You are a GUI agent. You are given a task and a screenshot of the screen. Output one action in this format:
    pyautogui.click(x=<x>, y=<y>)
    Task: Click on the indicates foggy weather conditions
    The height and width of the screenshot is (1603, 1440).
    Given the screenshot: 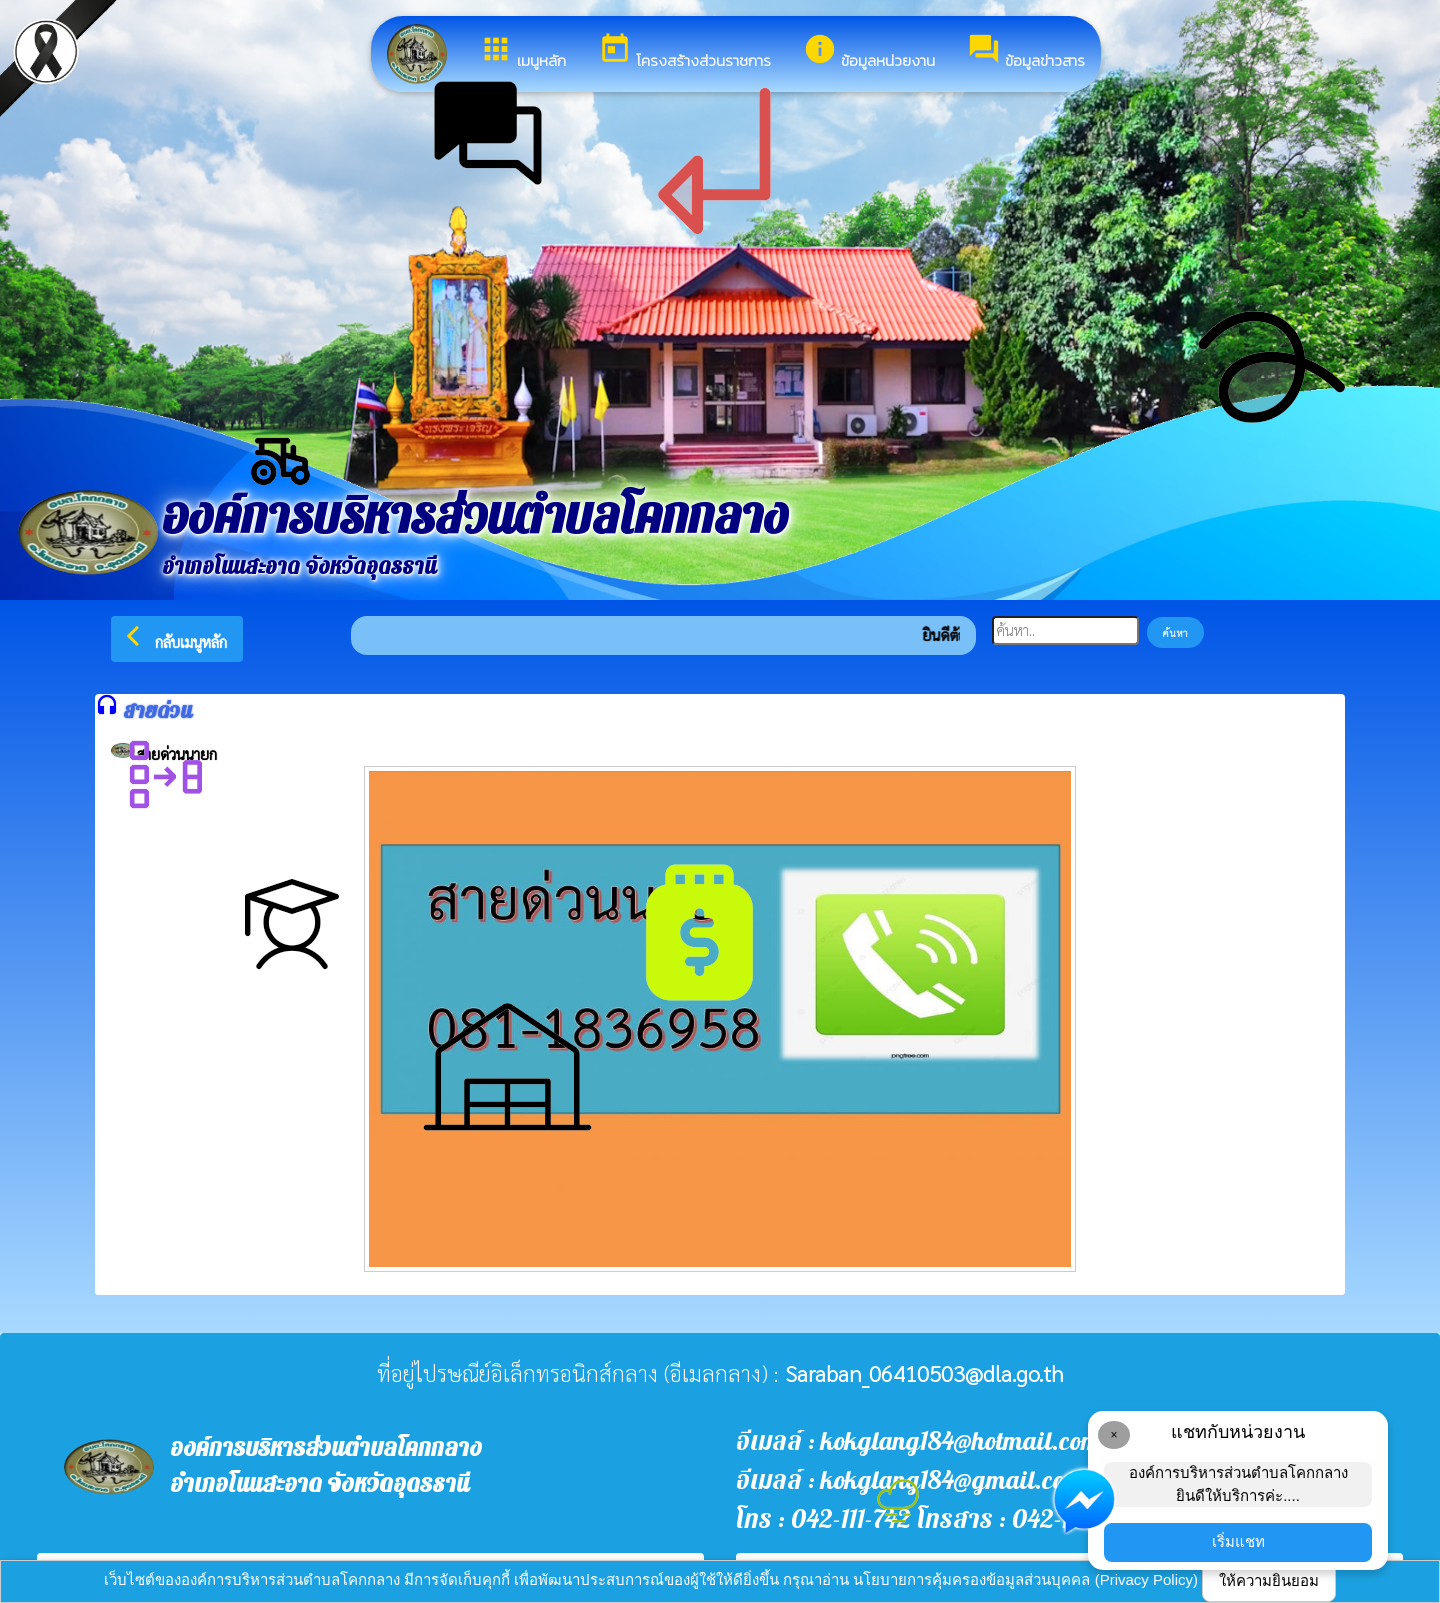 What is the action you would take?
    pyautogui.click(x=898, y=1500)
    